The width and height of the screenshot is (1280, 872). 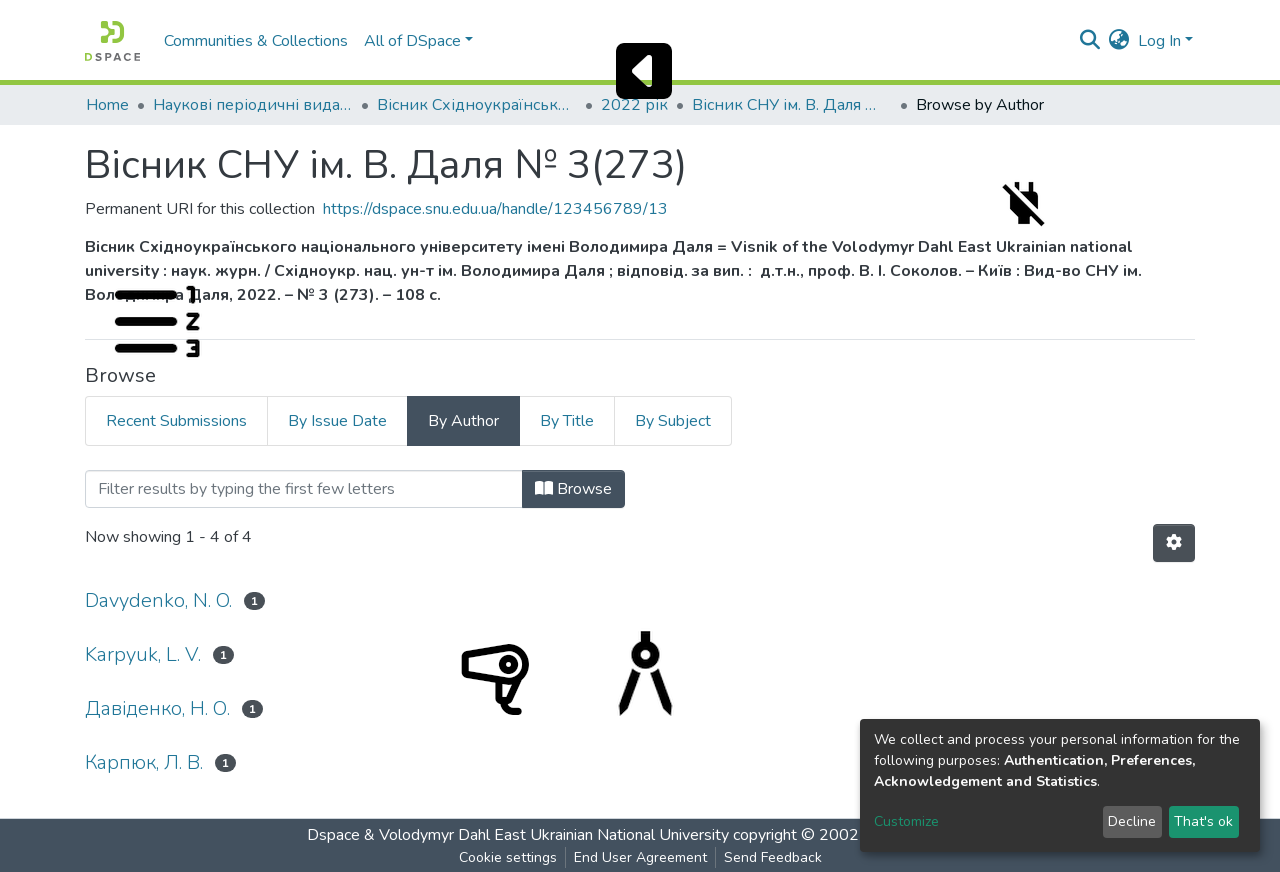 I want to click on navigate to the previous item or screen, so click(x=644, y=71).